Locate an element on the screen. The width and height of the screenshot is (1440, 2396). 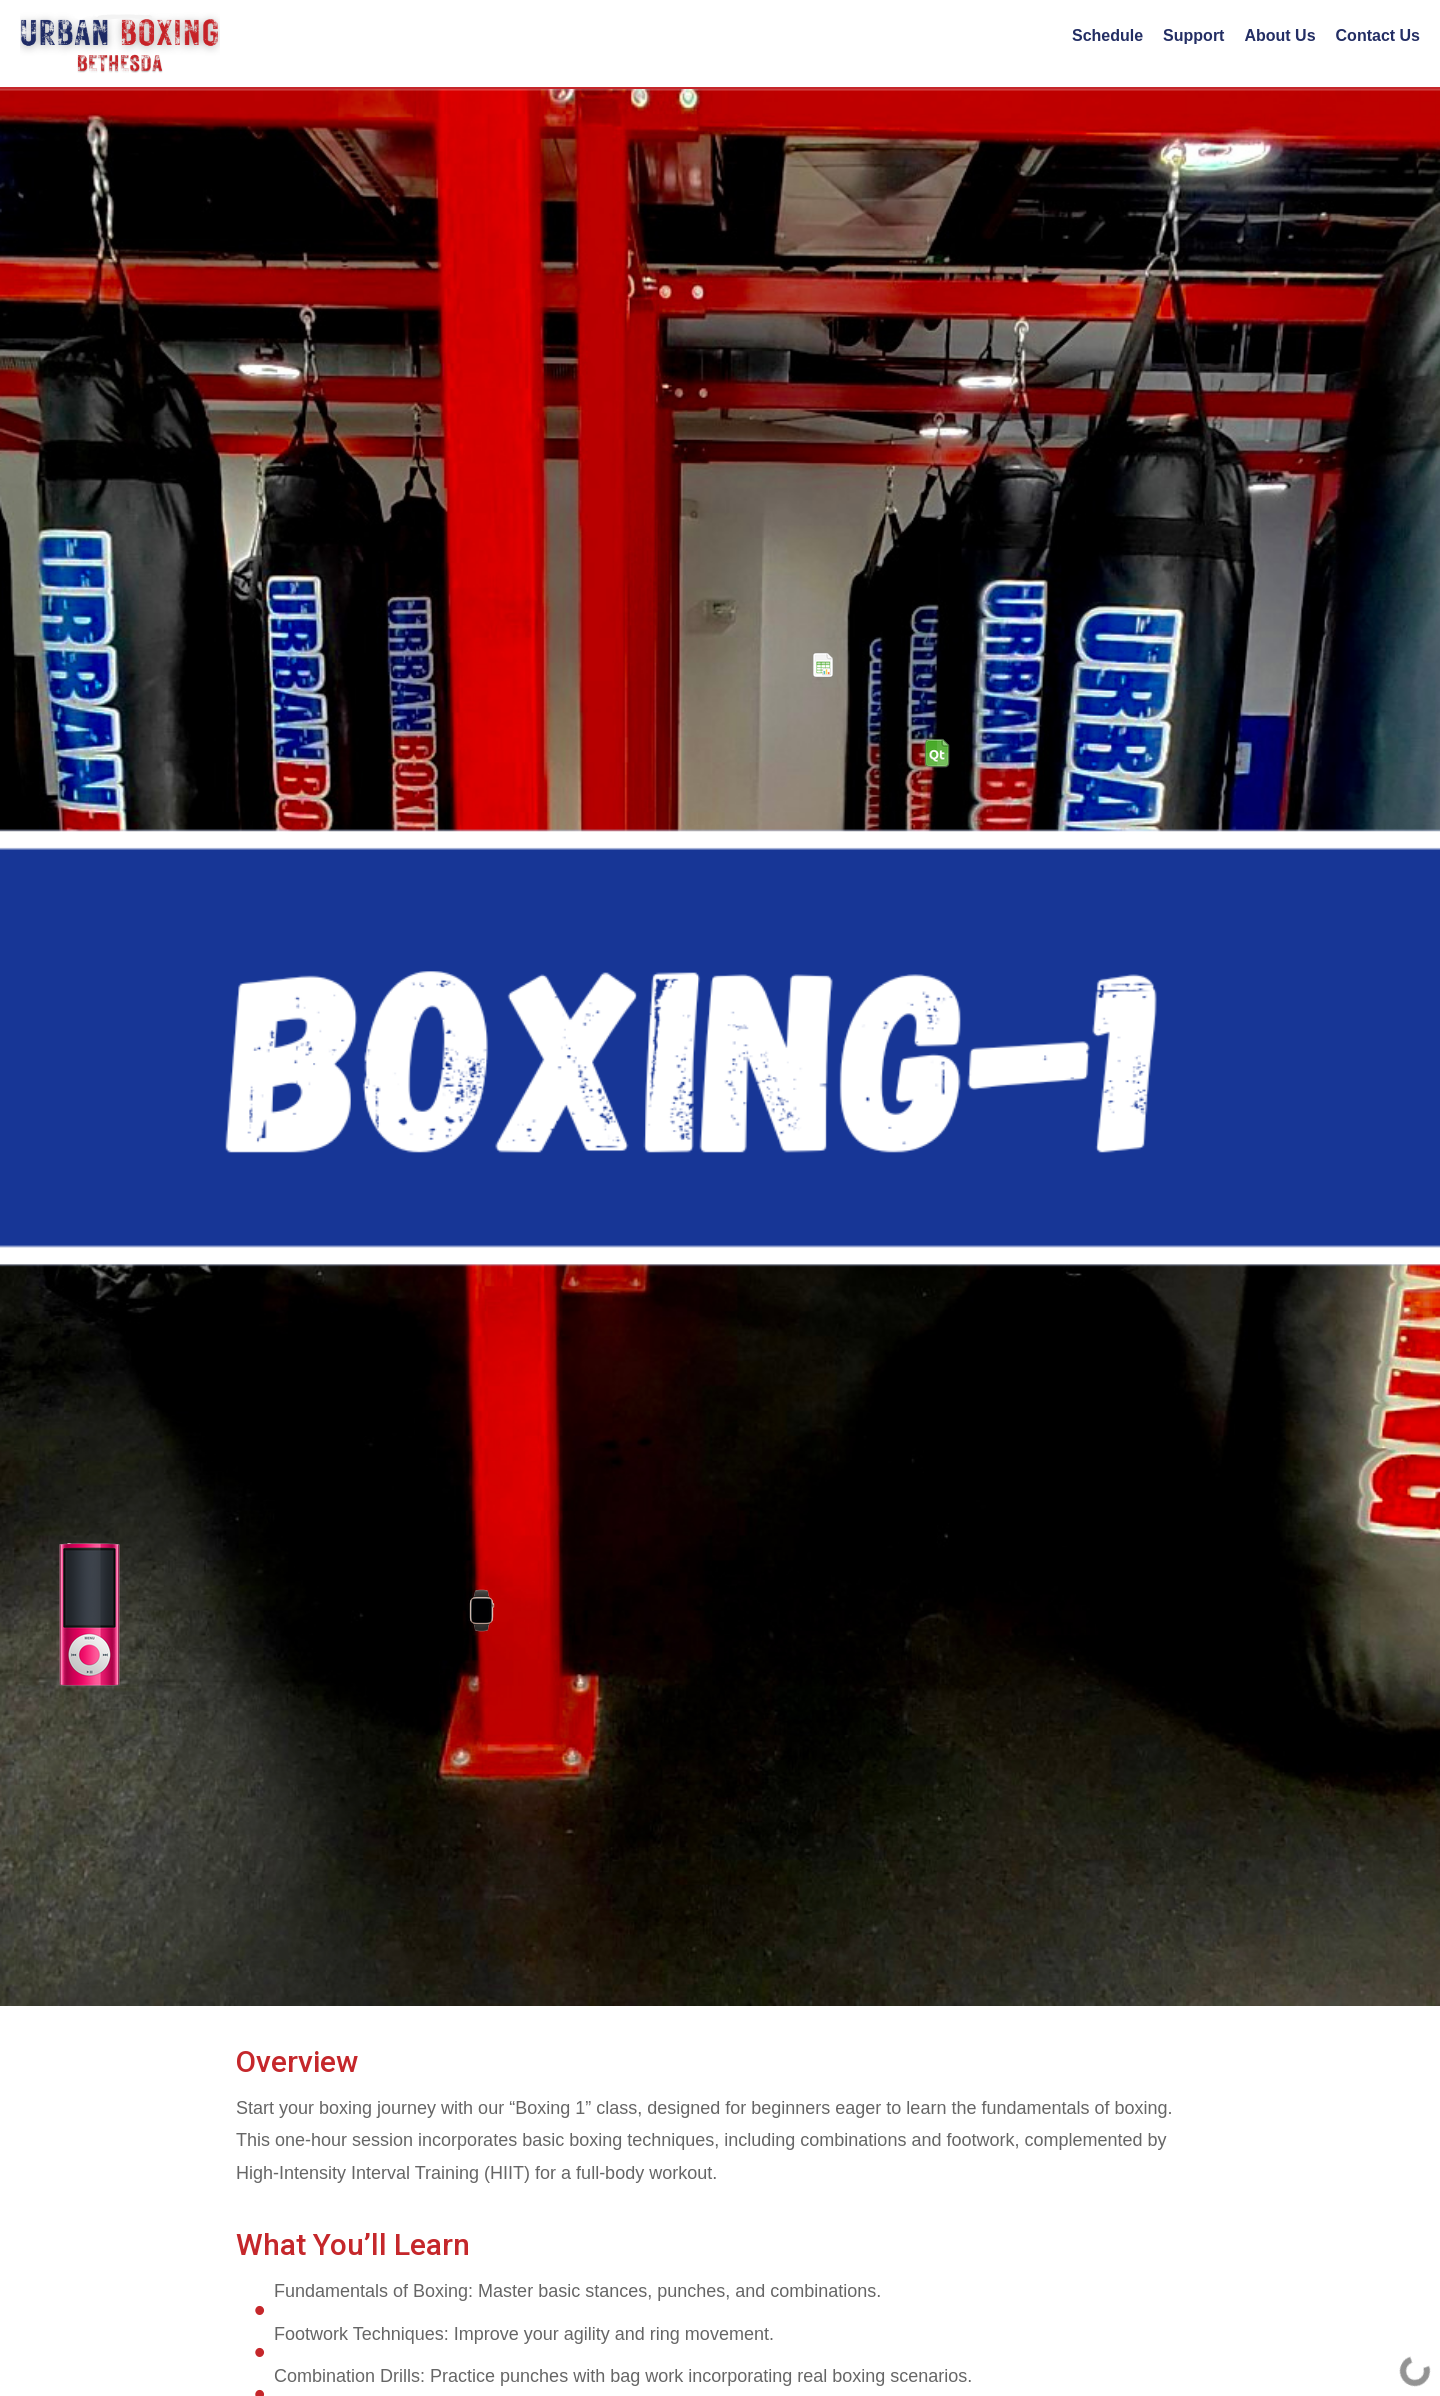
connect or sync a pink iPod nano device is located at coordinates (88, 1616).